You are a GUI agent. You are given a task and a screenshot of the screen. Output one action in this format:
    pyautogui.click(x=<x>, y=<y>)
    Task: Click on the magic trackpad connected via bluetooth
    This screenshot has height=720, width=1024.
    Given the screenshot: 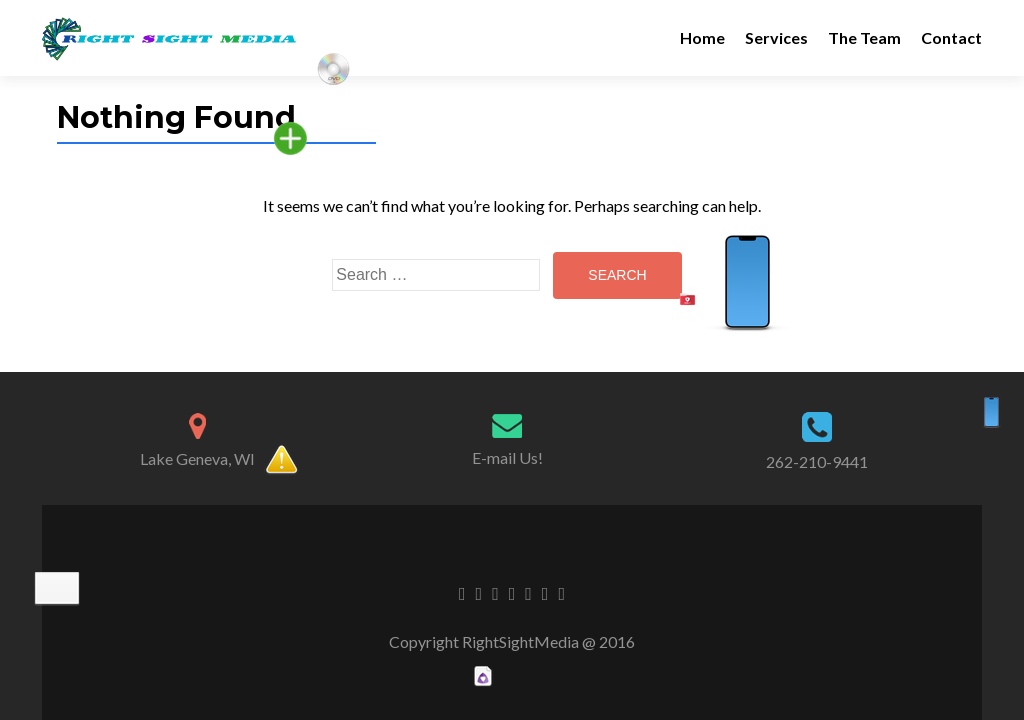 What is the action you would take?
    pyautogui.click(x=57, y=588)
    